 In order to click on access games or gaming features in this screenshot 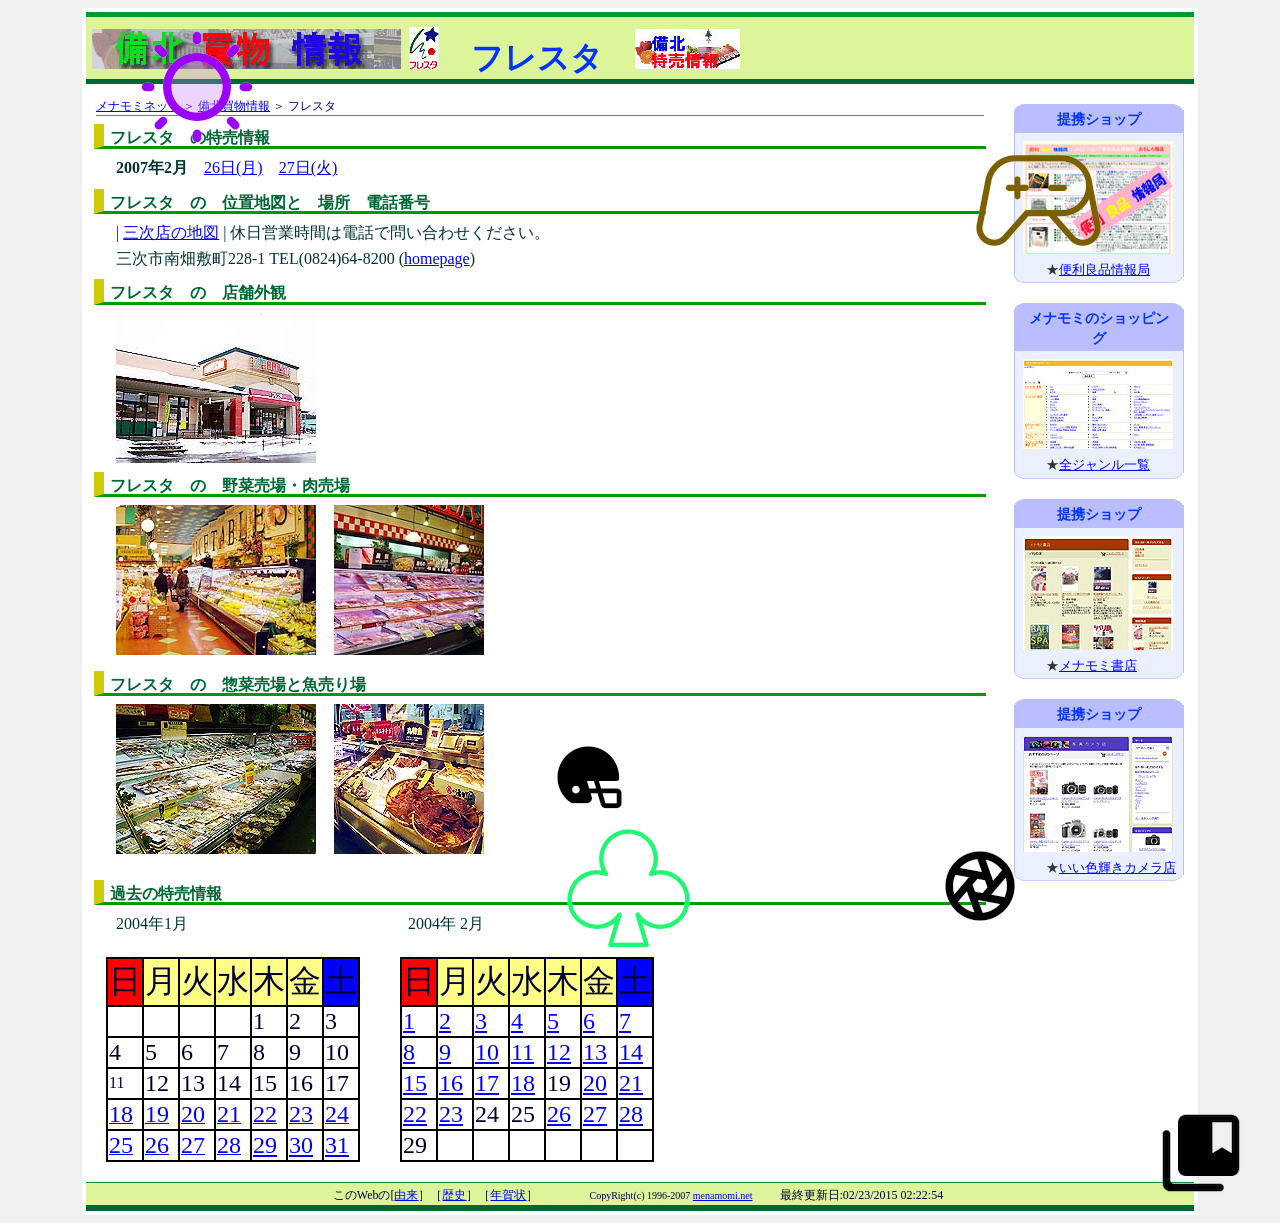, I will do `click(1038, 200)`.